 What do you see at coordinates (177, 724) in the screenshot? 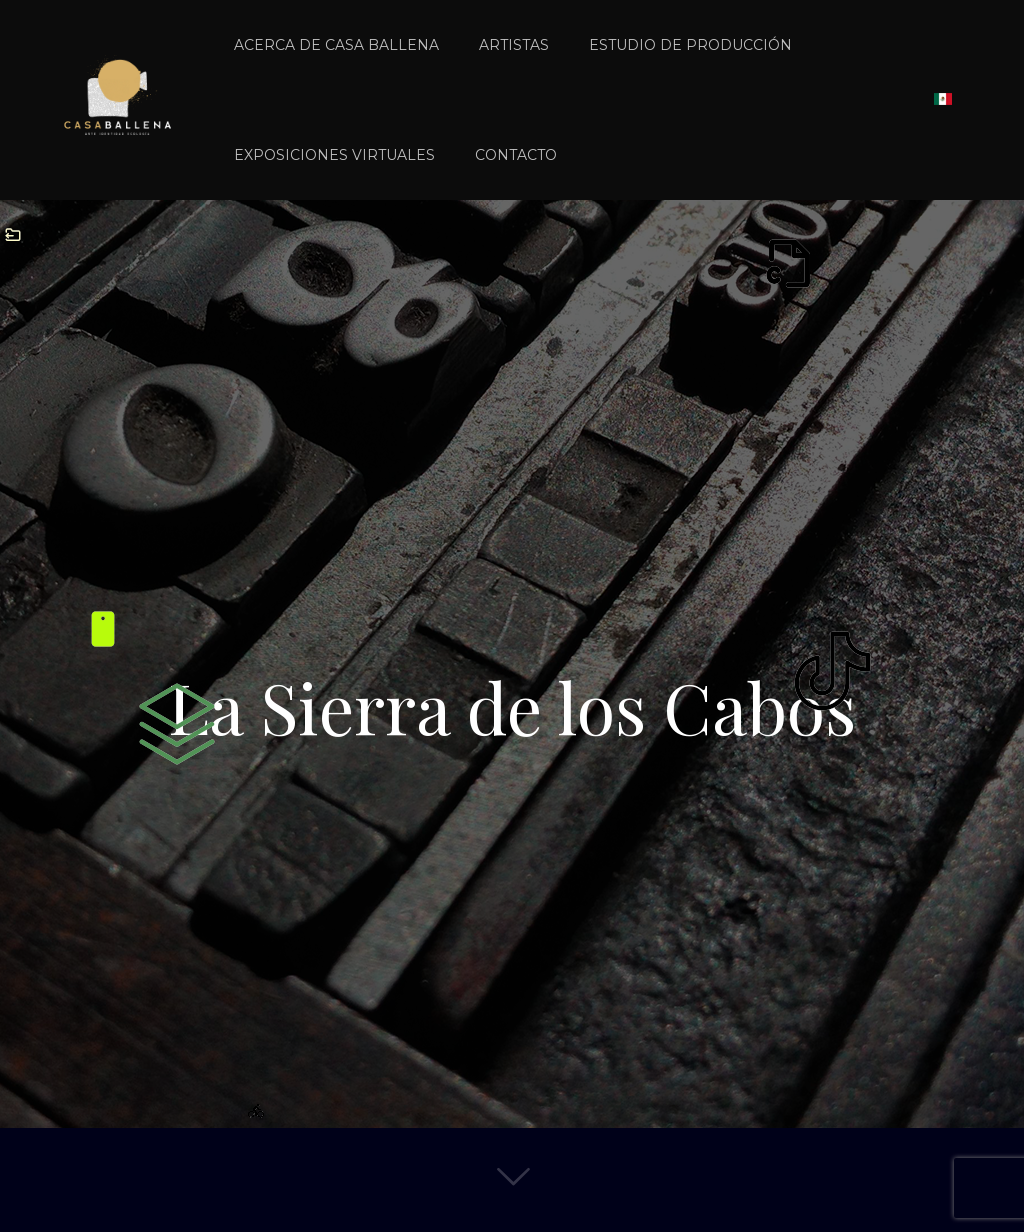
I see `view layers or stacked items` at bounding box center [177, 724].